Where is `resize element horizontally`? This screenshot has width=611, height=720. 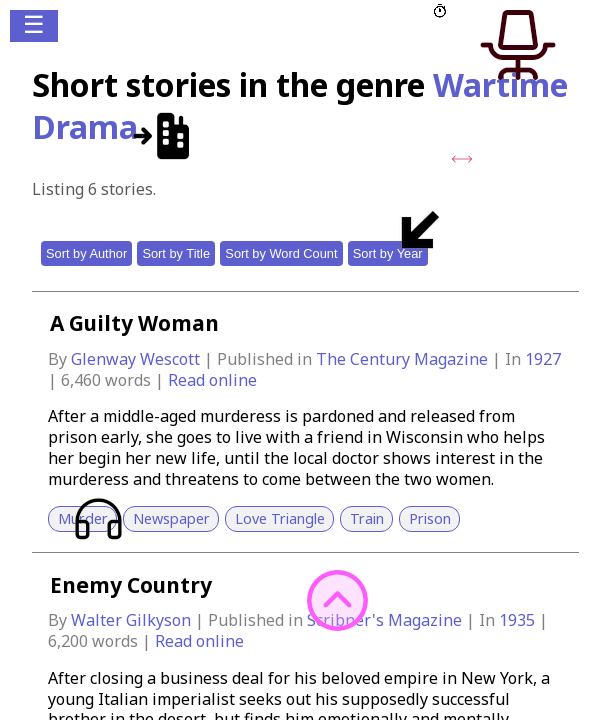 resize element horizontally is located at coordinates (462, 159).